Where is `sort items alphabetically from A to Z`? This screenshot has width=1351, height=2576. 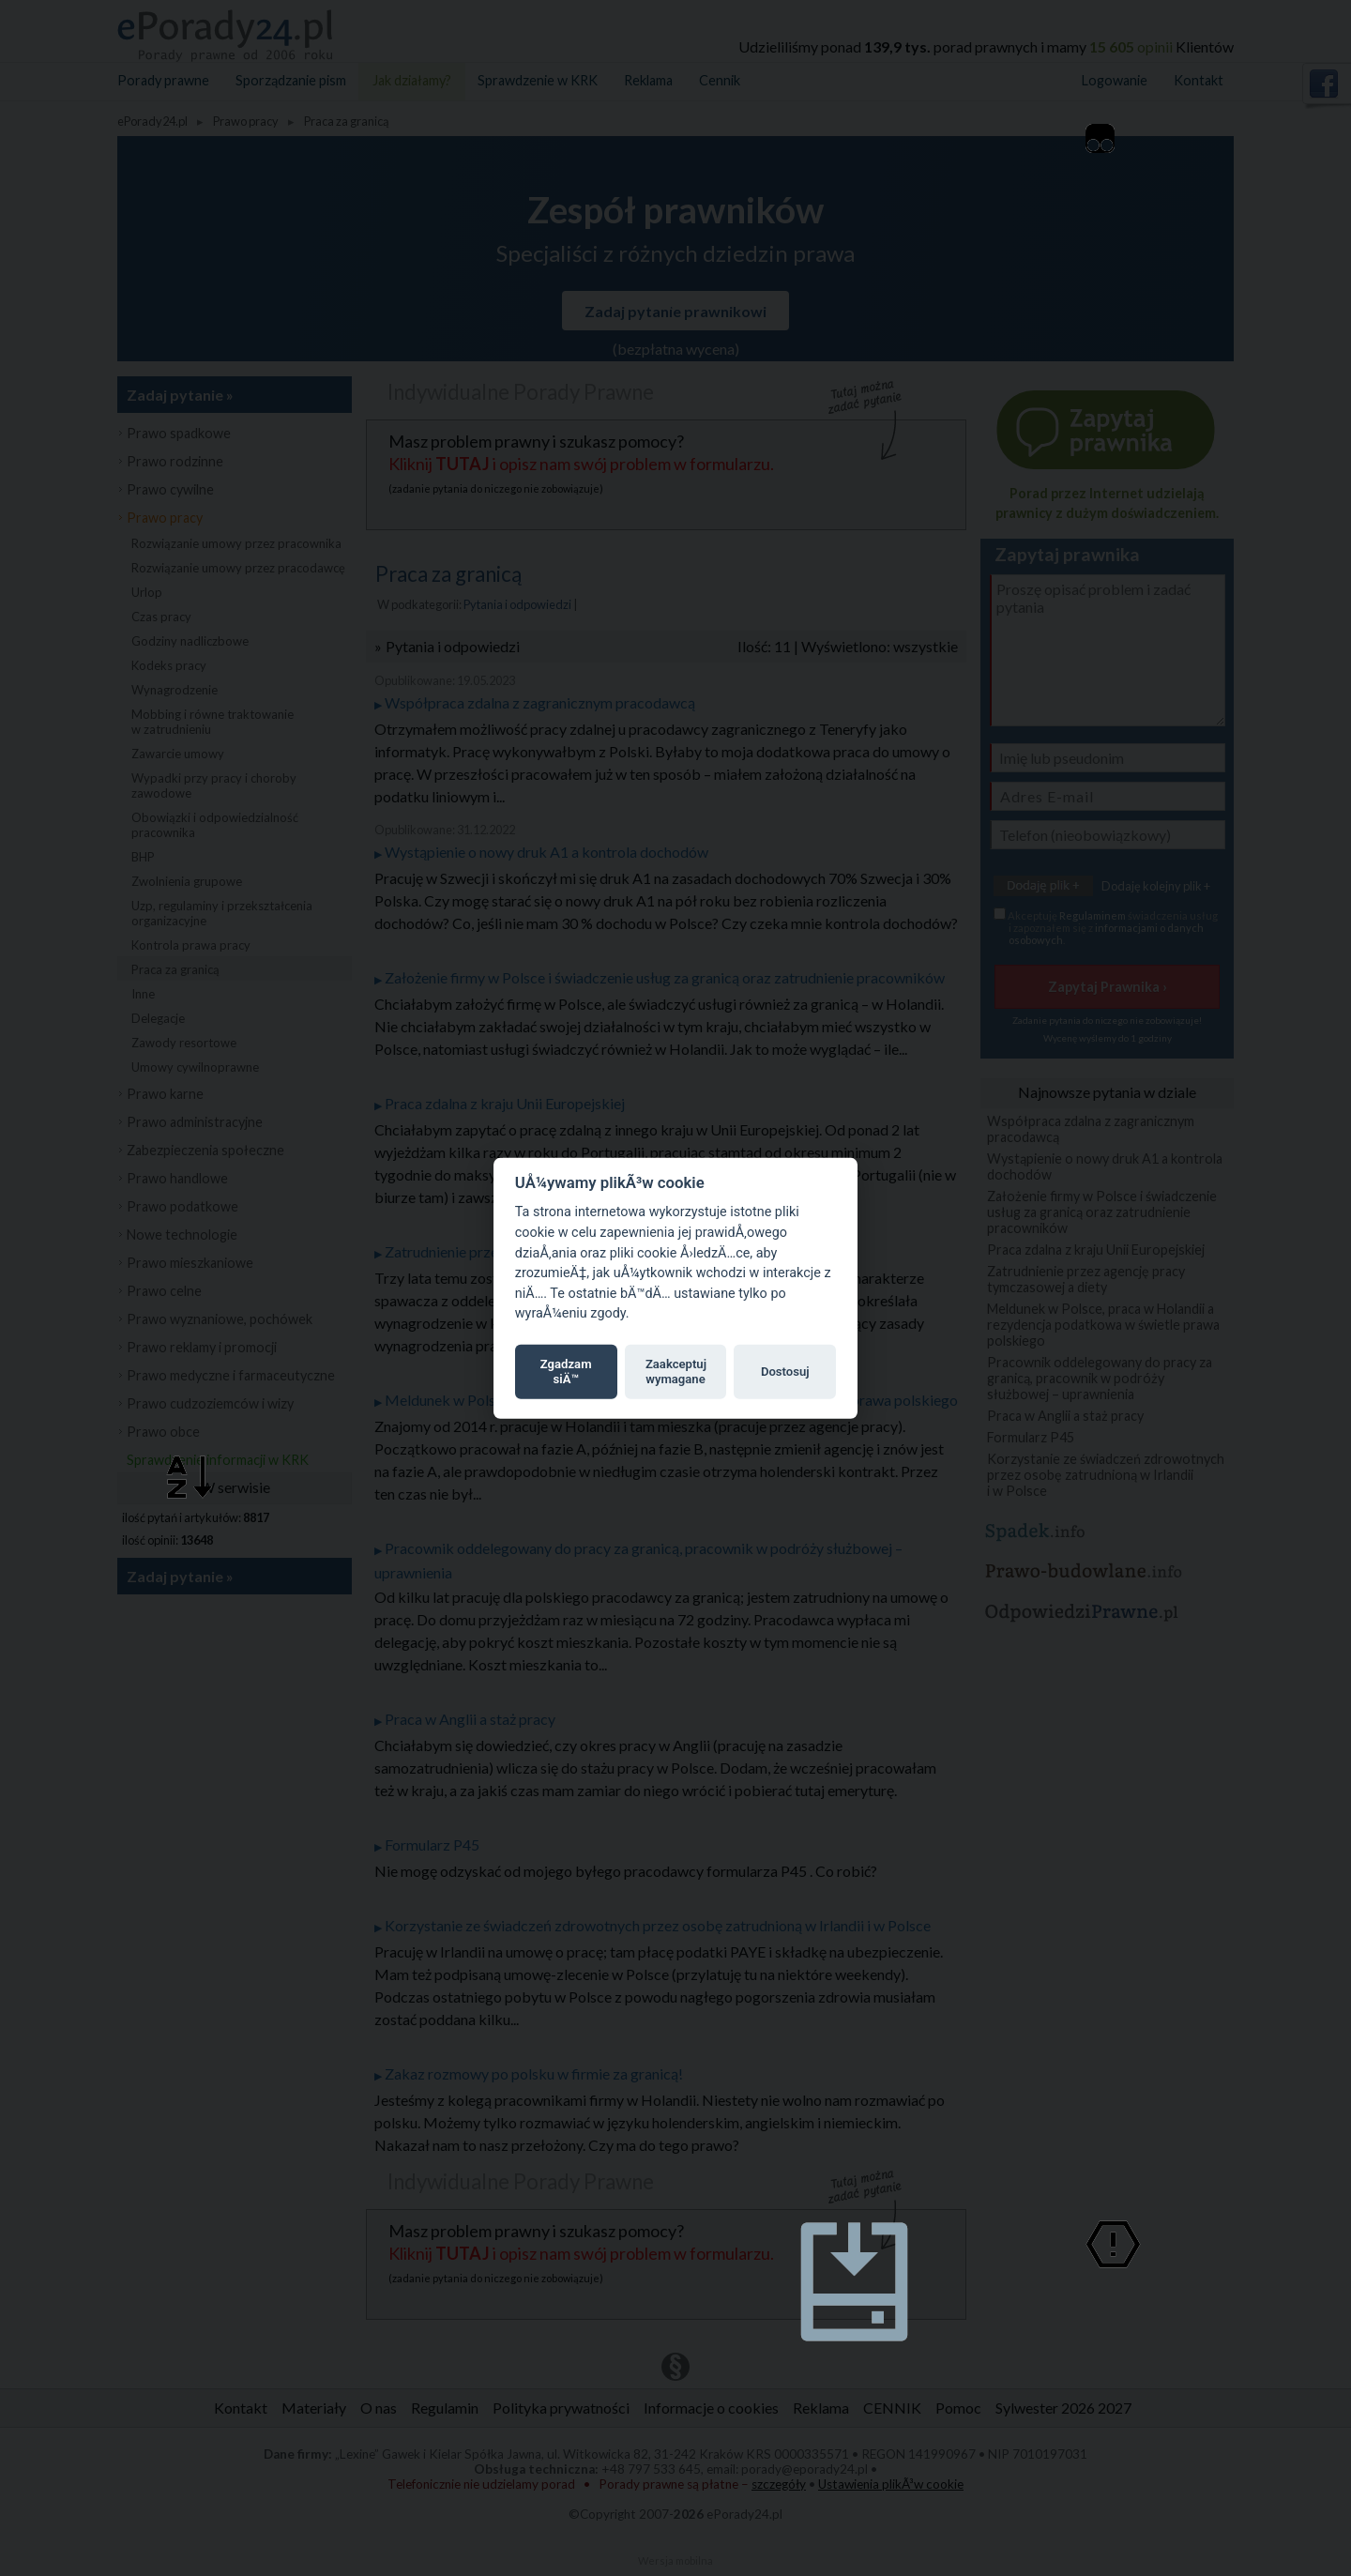
sort items alphabetically from A to Z is located at coordinates (189, 1477).